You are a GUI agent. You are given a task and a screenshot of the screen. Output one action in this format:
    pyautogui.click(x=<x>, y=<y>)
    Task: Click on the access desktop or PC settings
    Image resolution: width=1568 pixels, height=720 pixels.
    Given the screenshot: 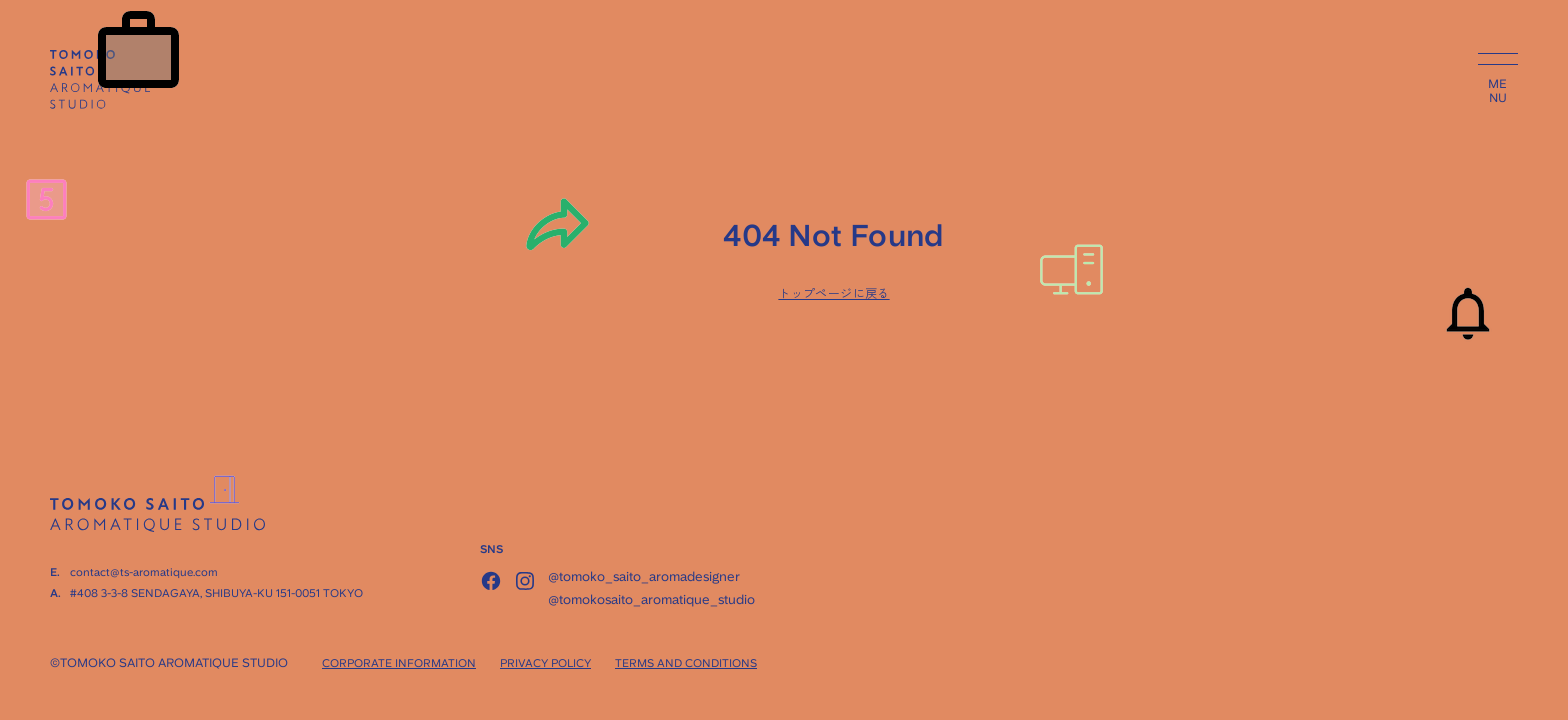 What is the action you would take?
    pyautogui.click(x=1071, y=269)
    